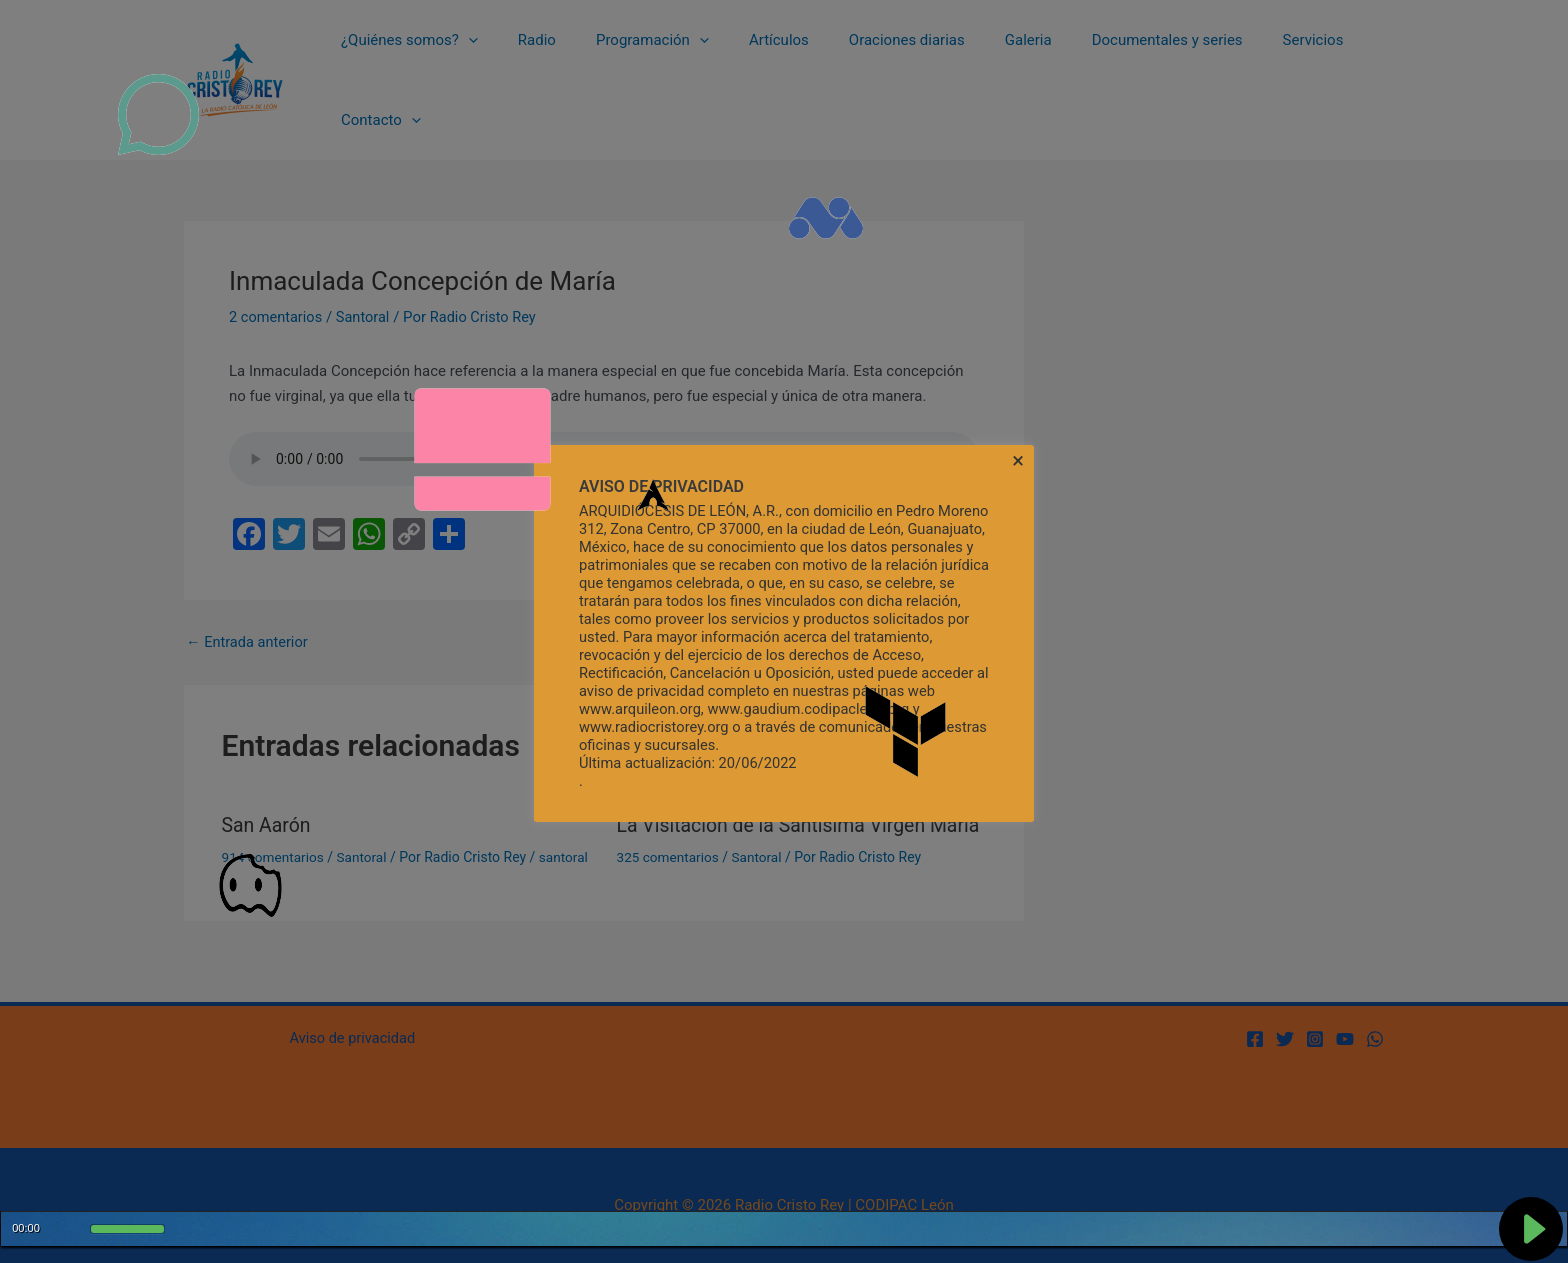  Describe the element at coordinates (654, 495) in the screenshot. I see `Arch Linux logo` at that location.